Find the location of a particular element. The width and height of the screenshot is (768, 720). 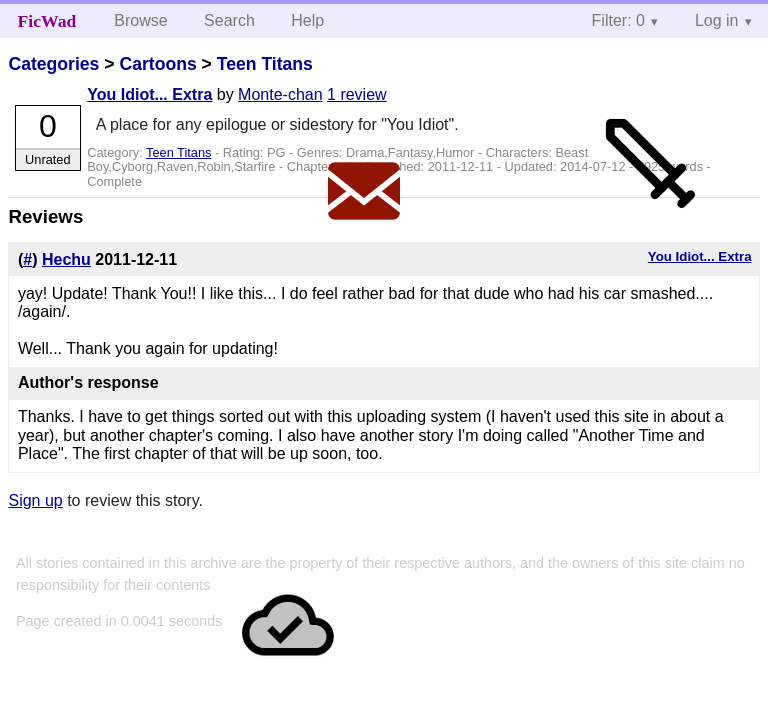

file successfully uploaded to cloud storage is located at coordinates (288, 625).